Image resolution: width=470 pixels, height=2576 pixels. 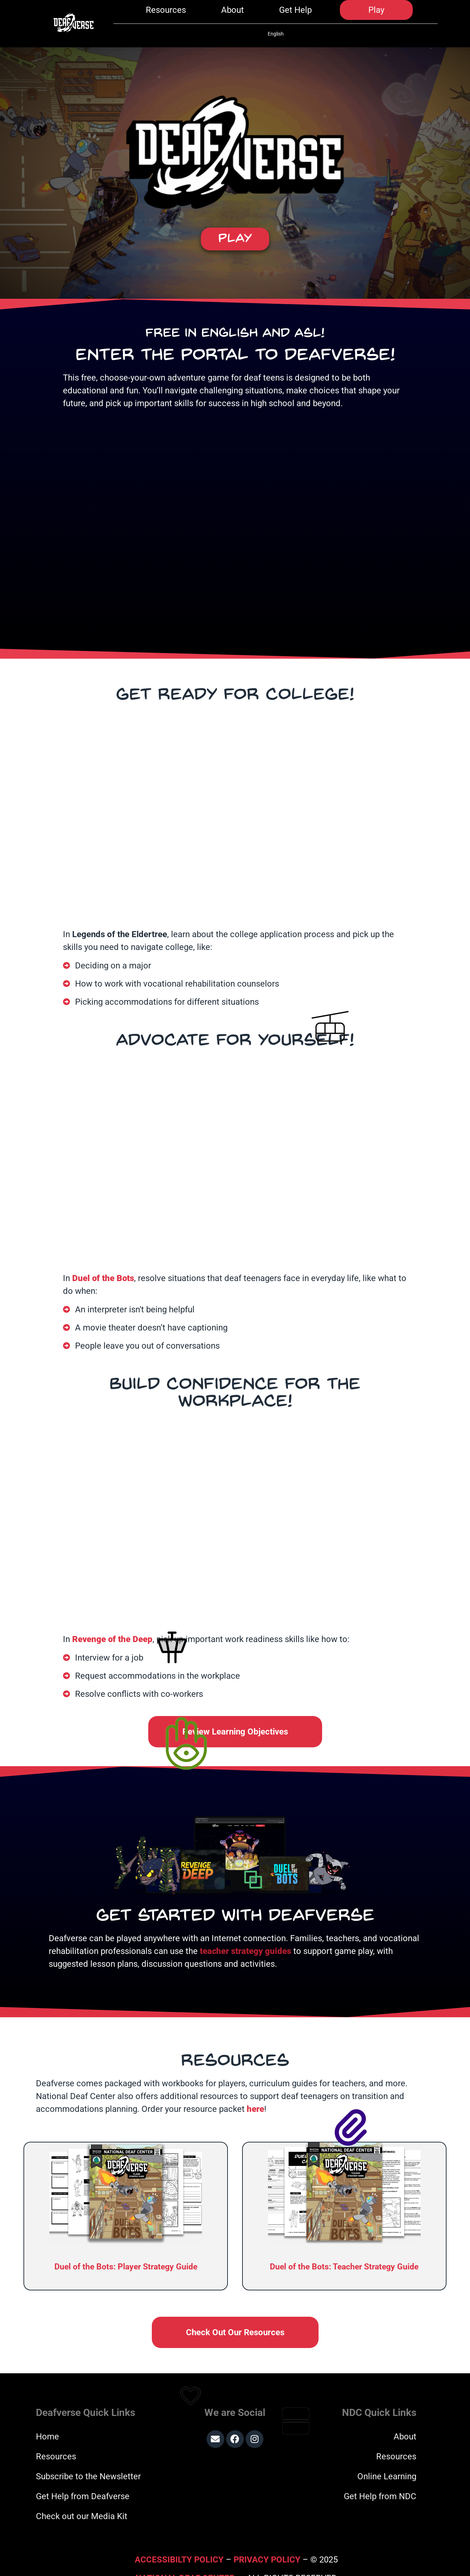 I want to click on attach a file to your message, so click(x=352, y=2128).